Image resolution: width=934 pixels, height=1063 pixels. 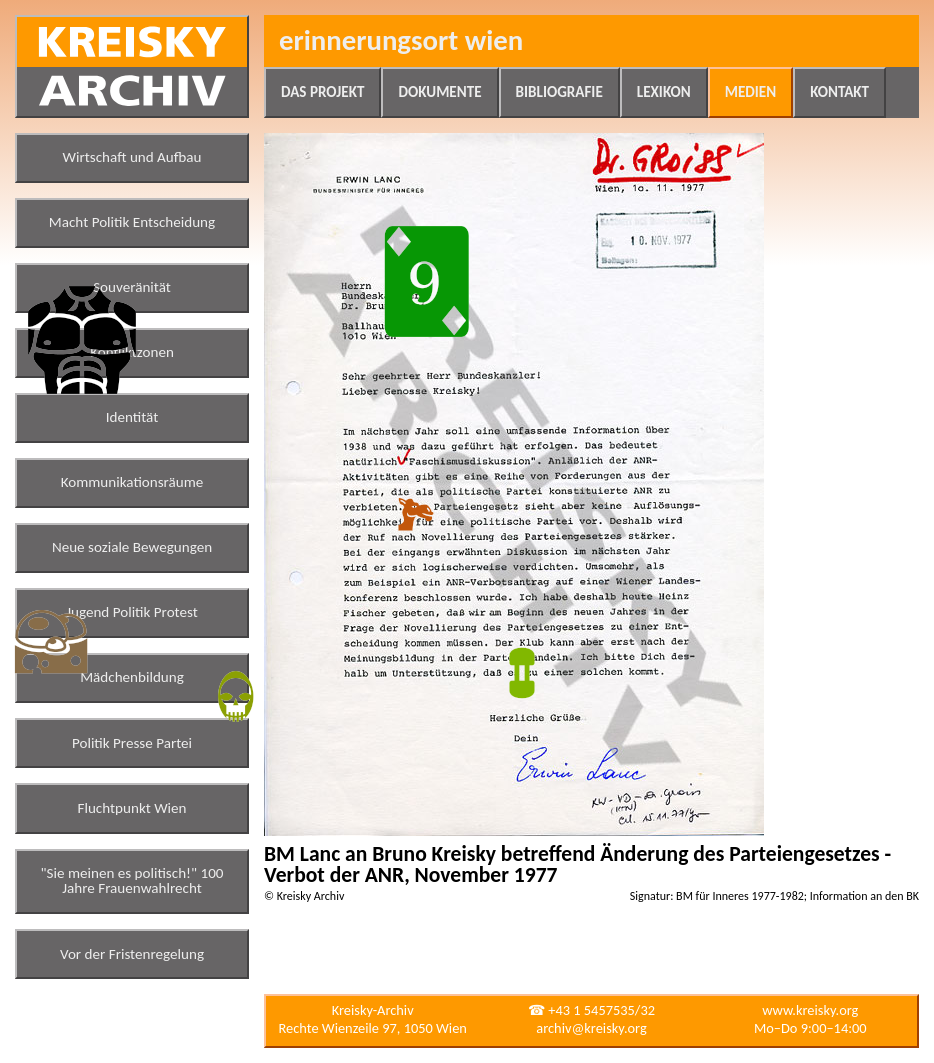 What do you see at coordinates (235, 696) in the screenshot?
I see `select skull mask avatar or character cosmetic` at bounding box center [235, 696].